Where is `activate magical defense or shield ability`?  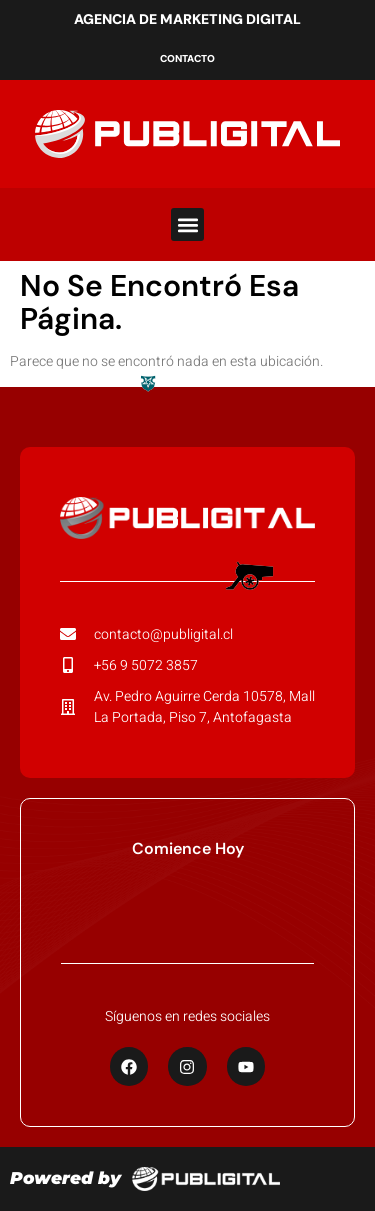
activate magical defense or shield ability is located at coordinates (148, 384).